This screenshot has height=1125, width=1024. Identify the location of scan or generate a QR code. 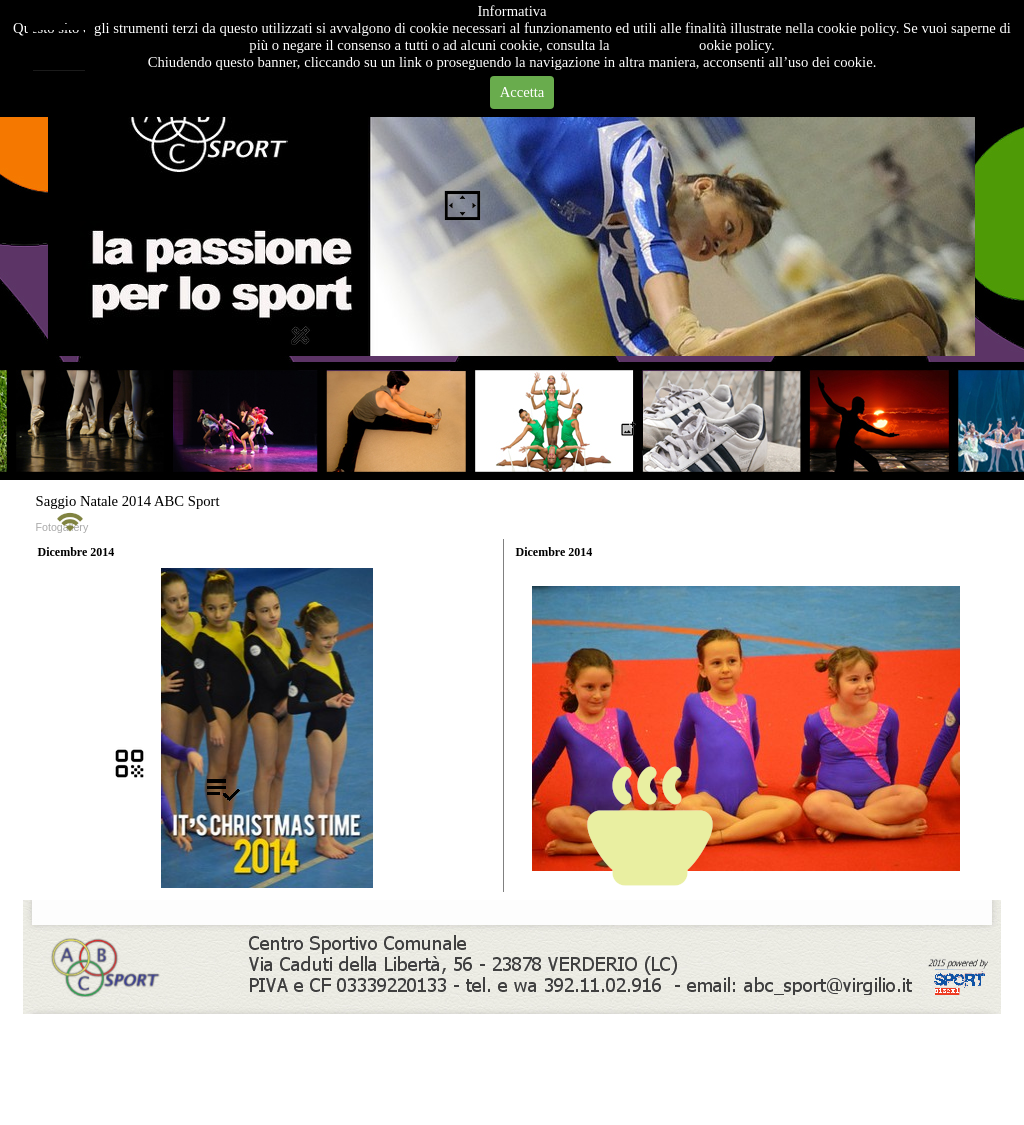
(129, 763).